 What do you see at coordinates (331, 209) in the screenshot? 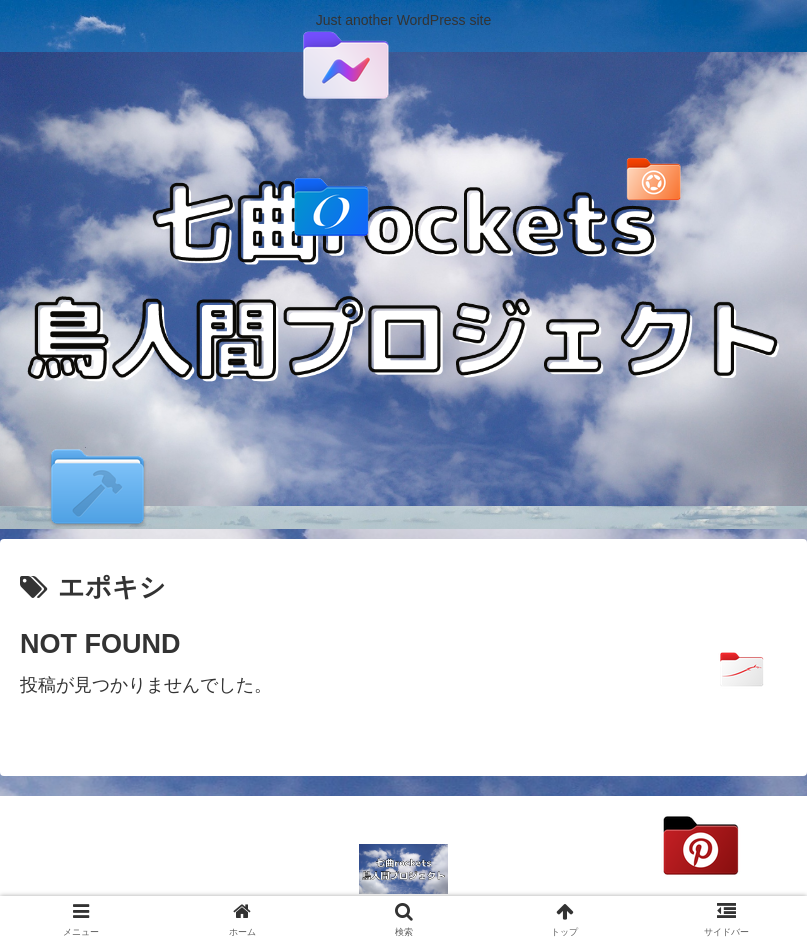
I see `open the IObit application folder` at bounding box center [331, 209].